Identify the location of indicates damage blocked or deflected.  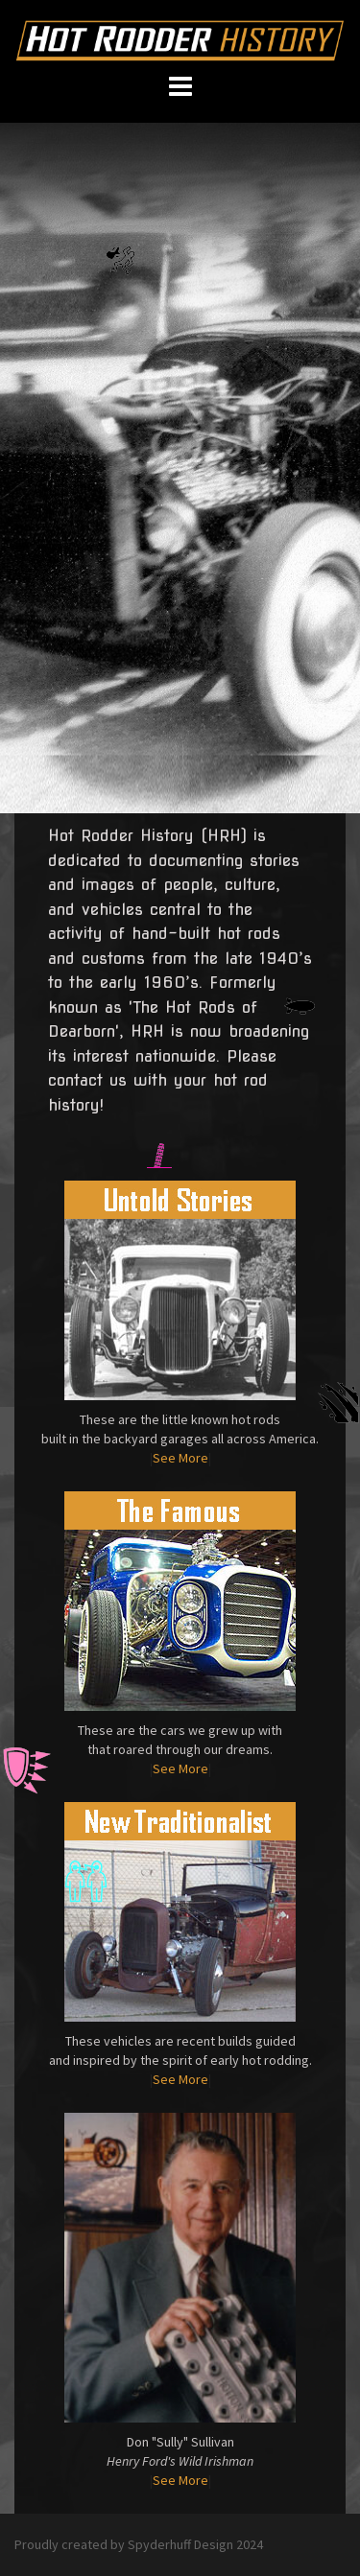
(27, 1770).